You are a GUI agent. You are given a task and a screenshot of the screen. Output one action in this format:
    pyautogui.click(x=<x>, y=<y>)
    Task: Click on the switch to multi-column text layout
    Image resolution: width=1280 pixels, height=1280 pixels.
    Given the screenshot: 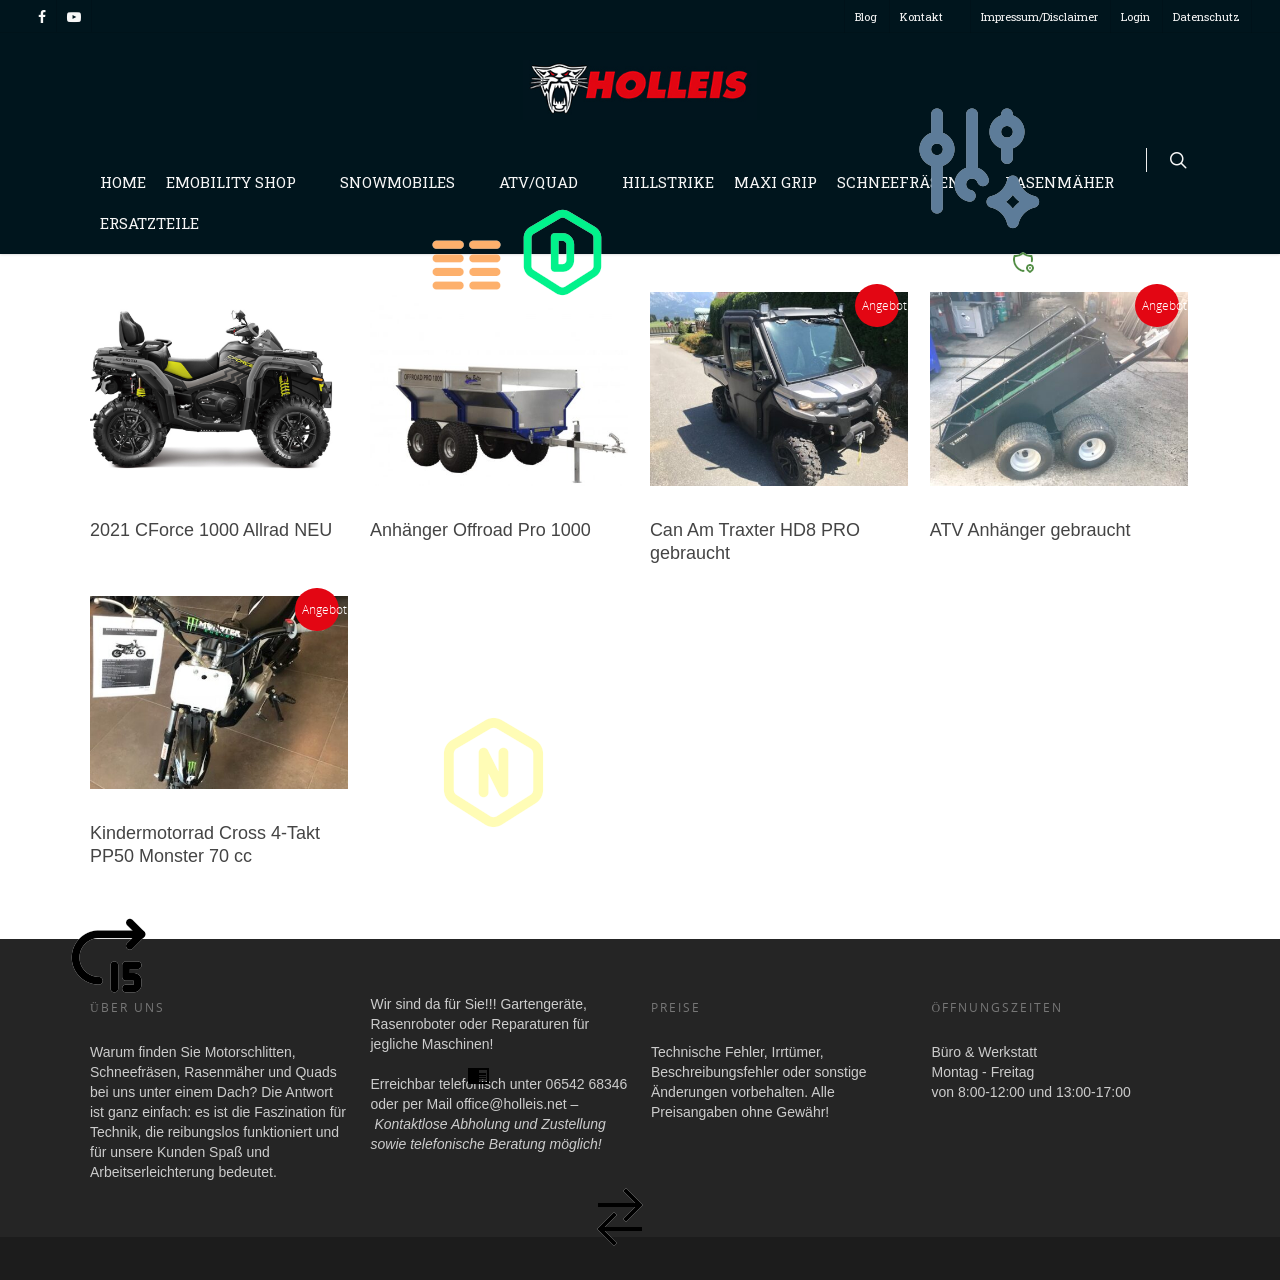 What is the action you would take?
    pyautogui.click(x=466, y=266)
    